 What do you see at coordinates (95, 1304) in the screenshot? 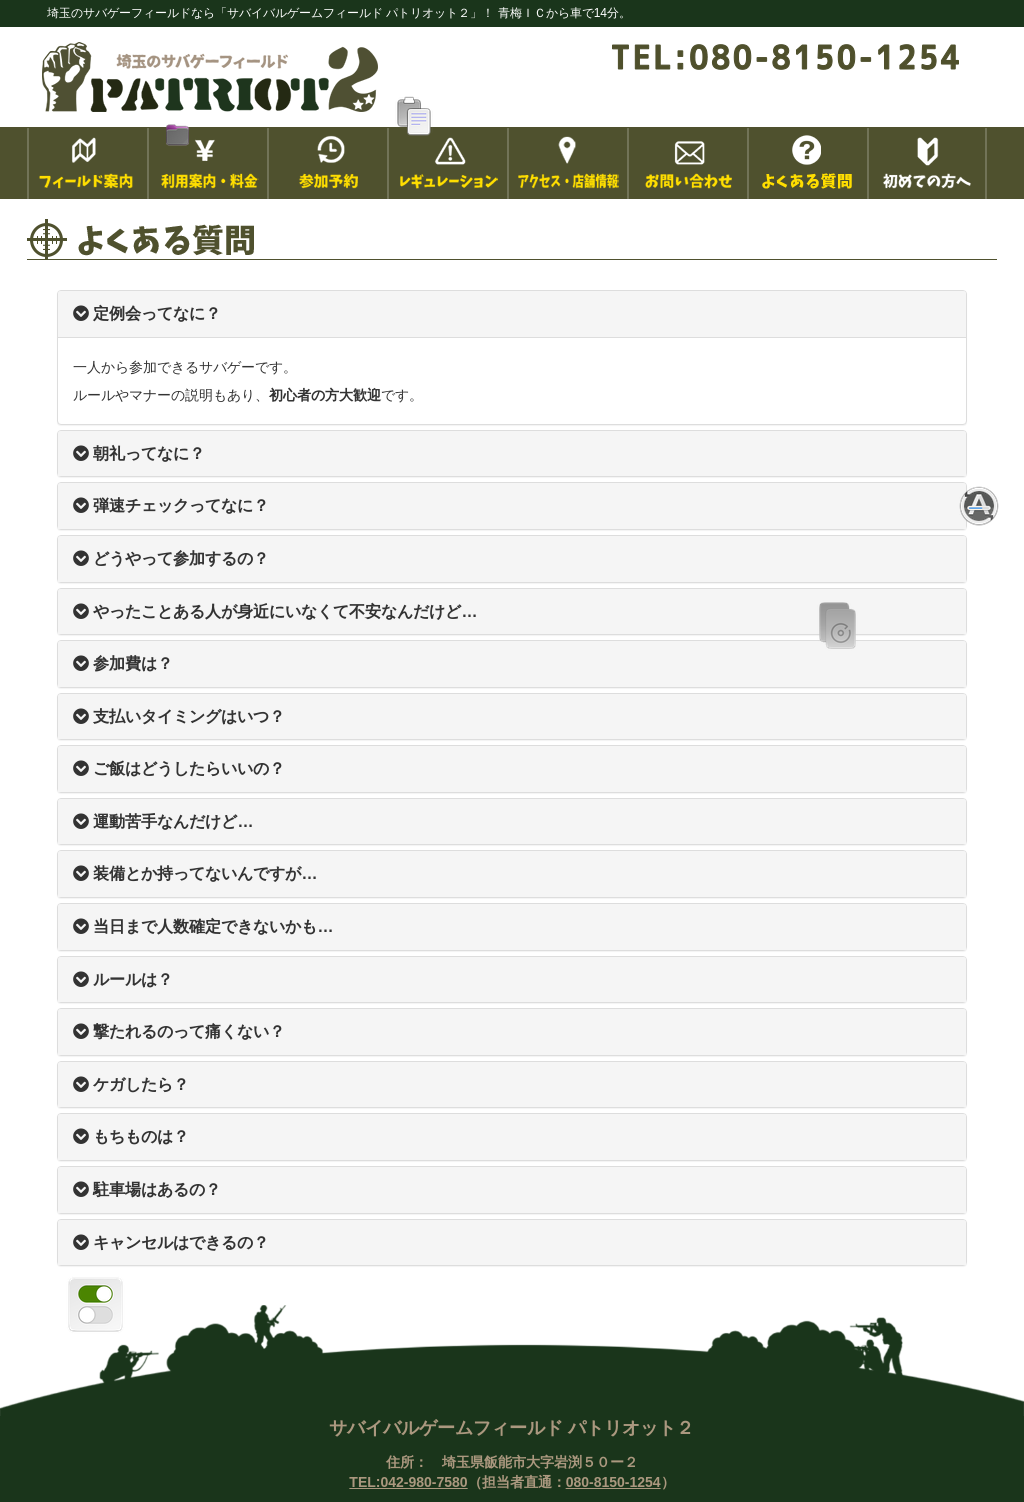
I see `open system settings or preferences` at bounding box center [95, 1304].